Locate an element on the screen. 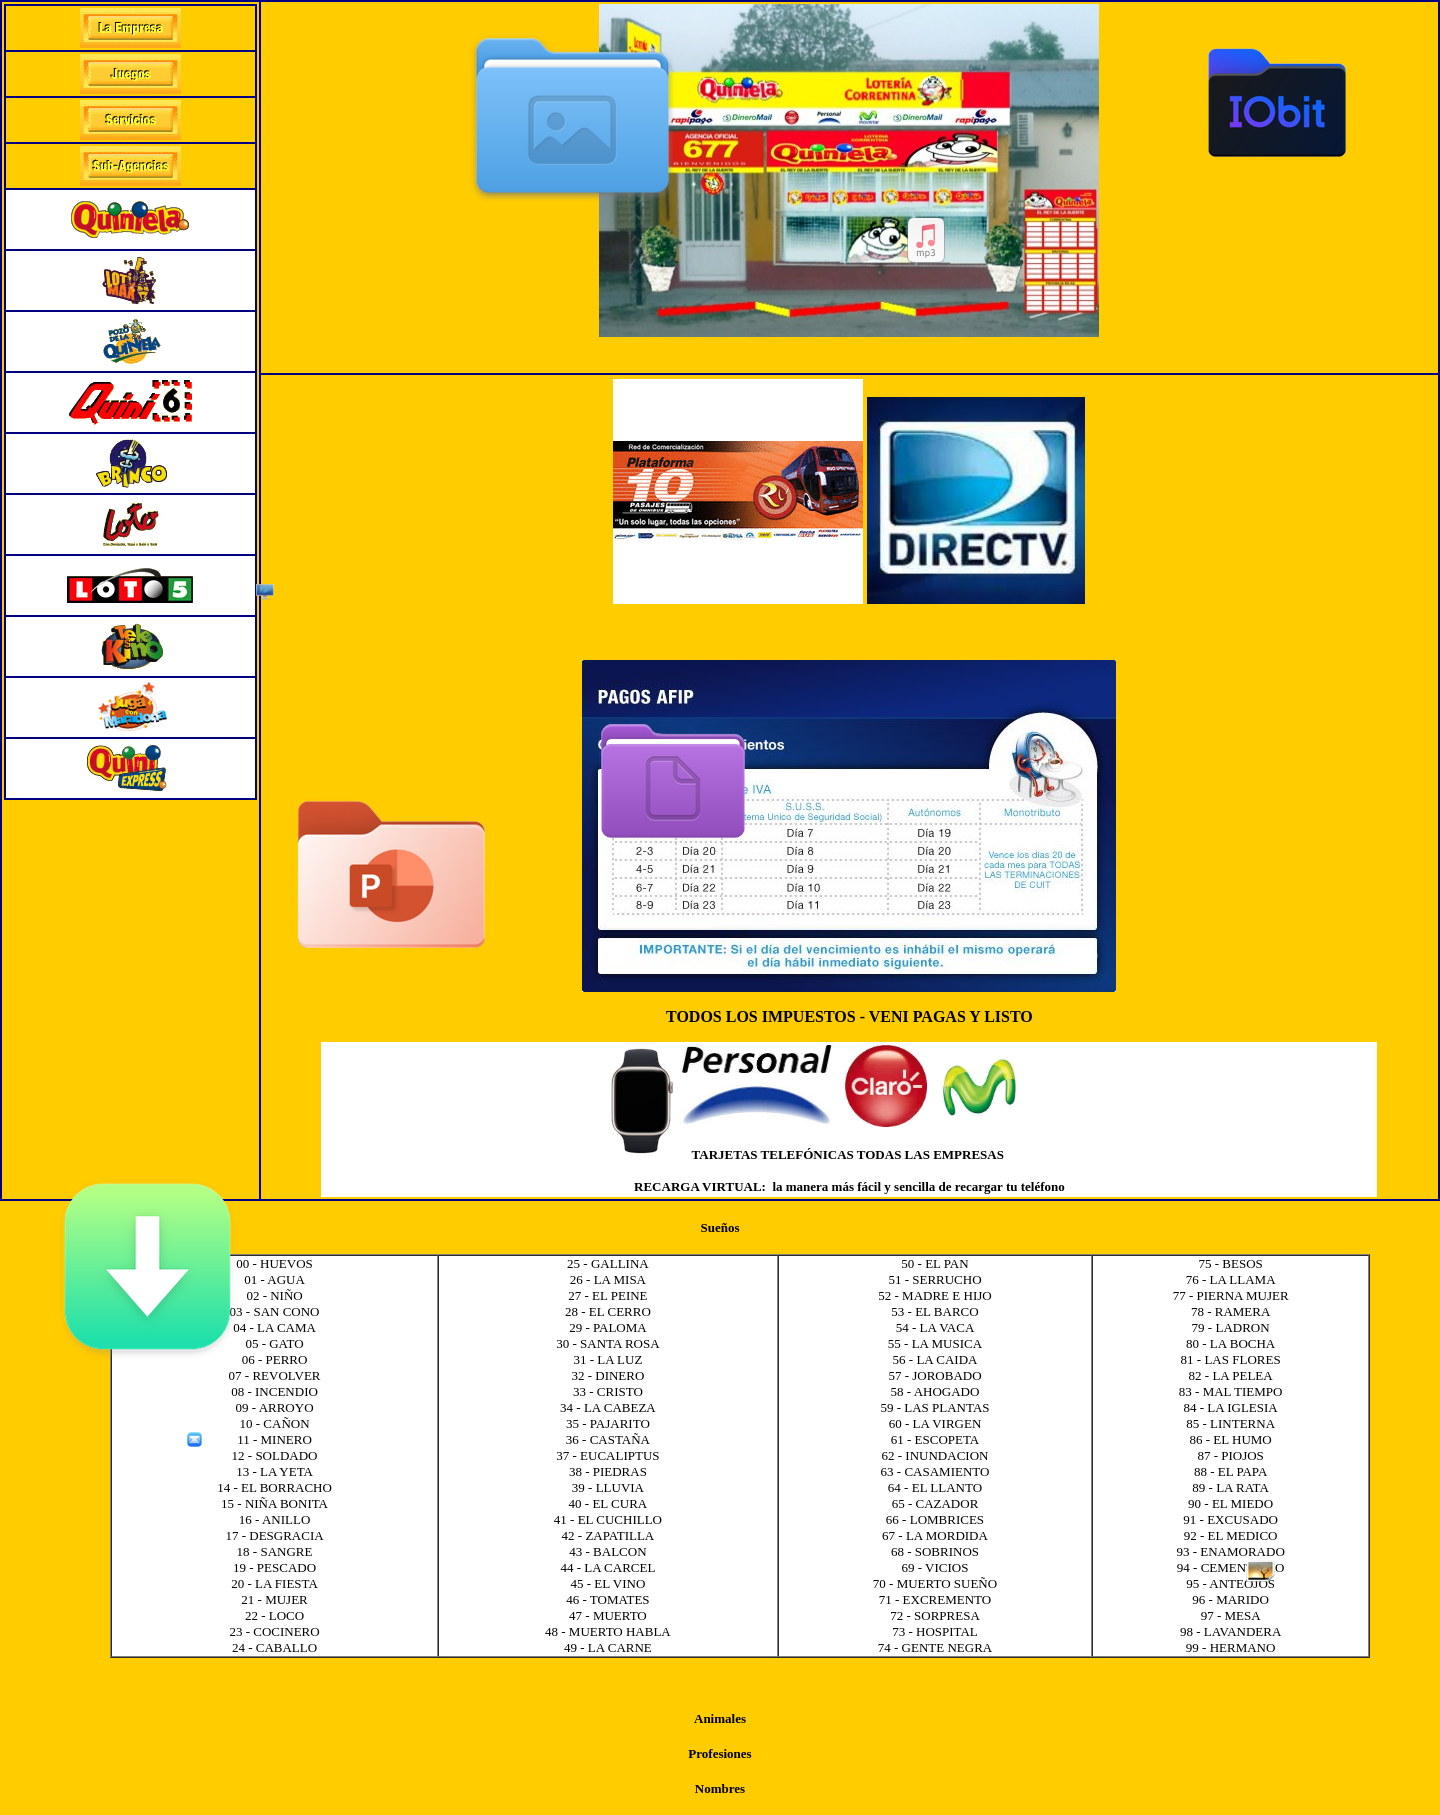 This screenshot has height=1815, width=1440. open the Mail app is located at coordinates (194, 1439).